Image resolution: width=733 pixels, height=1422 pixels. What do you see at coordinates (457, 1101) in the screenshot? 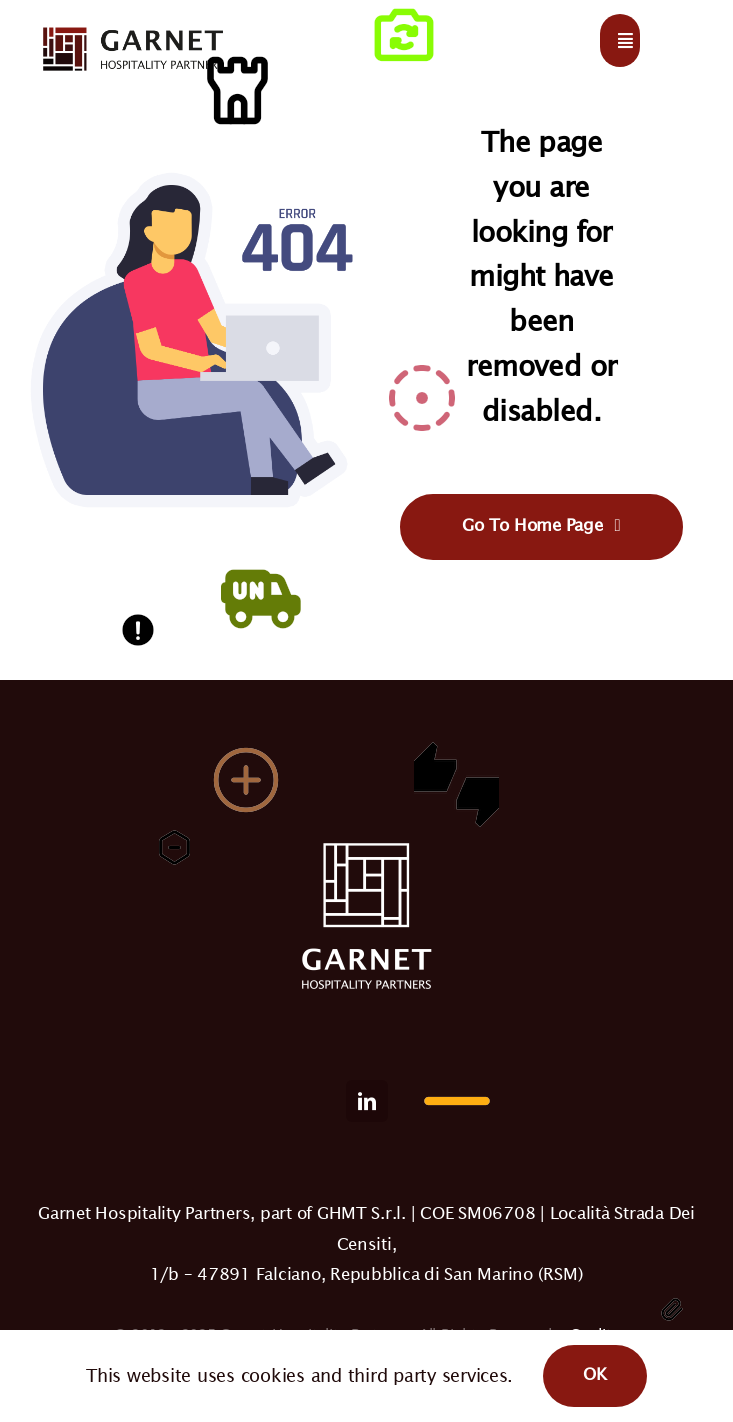
I see `decrease quantity or value` at bounding box center [457, 1101].